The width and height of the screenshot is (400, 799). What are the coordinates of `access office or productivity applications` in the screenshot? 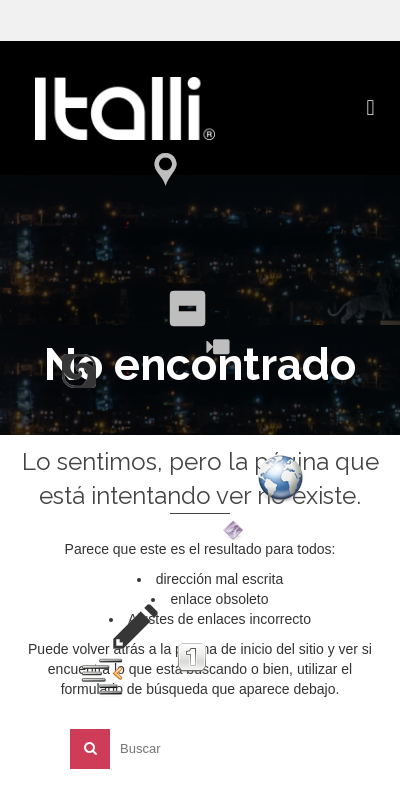 It's located at (135, 626).